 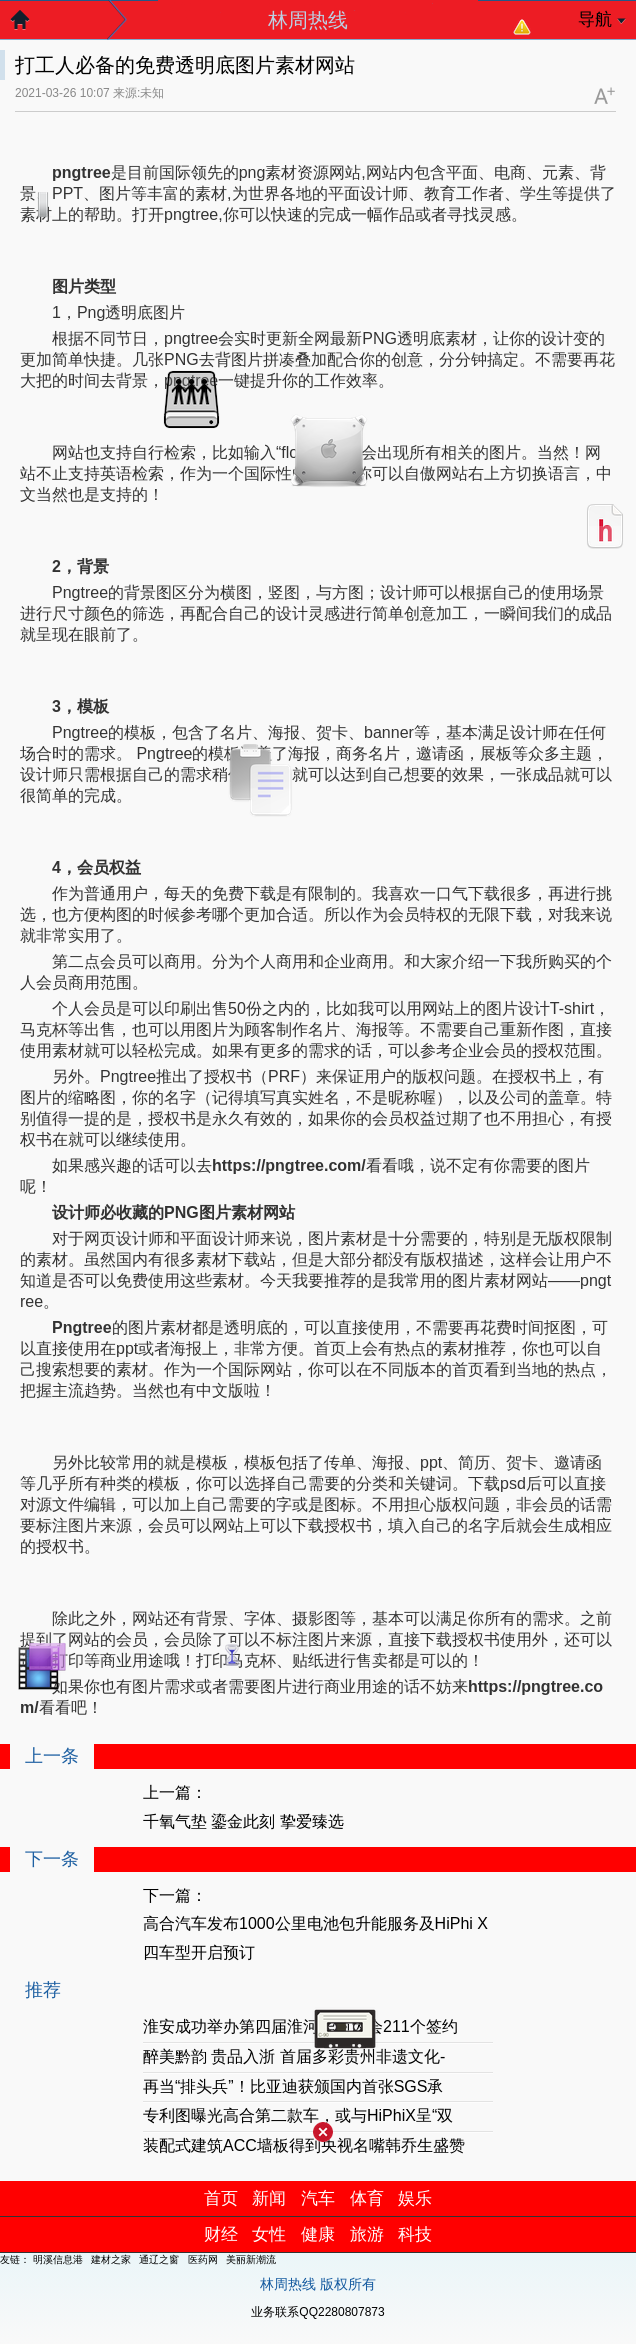 I want to click on access a shared network drive, so click(x=191, y=399).